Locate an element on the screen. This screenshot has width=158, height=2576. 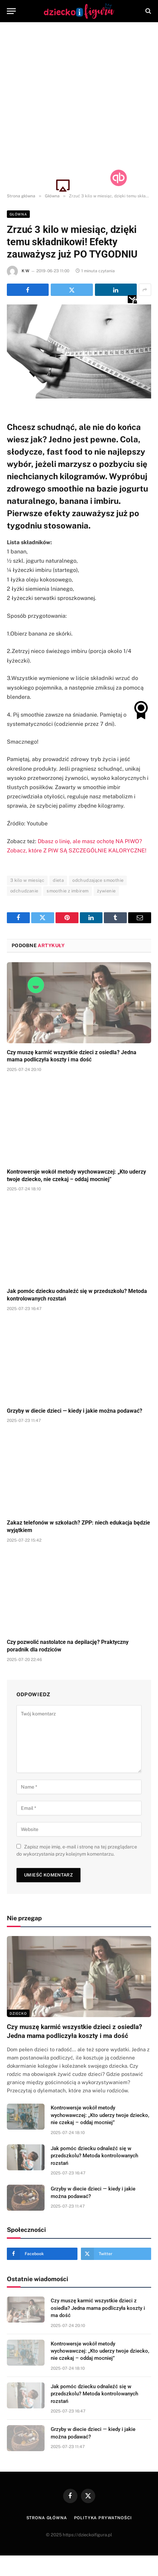
stream content to an external display via airplay is located at coordinates (63, 185).